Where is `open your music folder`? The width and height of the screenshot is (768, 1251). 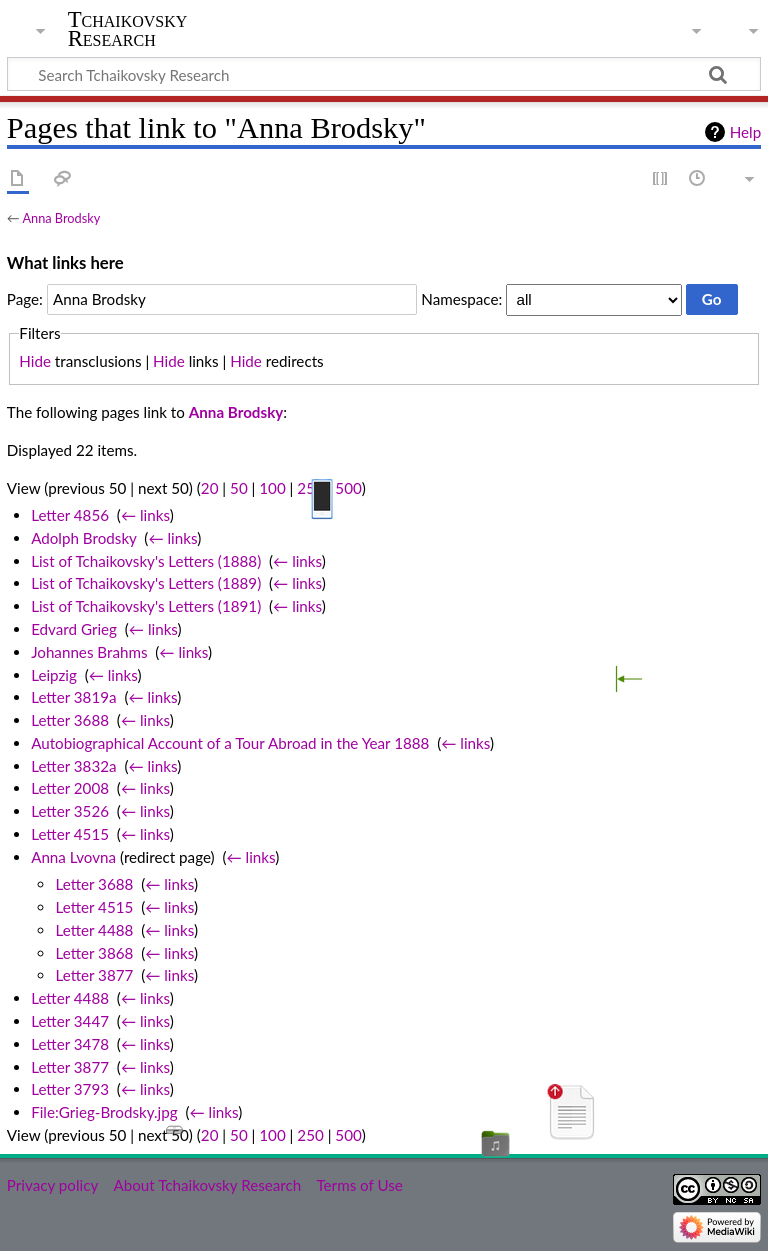
open your music folder is located at coordinates (495, 1143).